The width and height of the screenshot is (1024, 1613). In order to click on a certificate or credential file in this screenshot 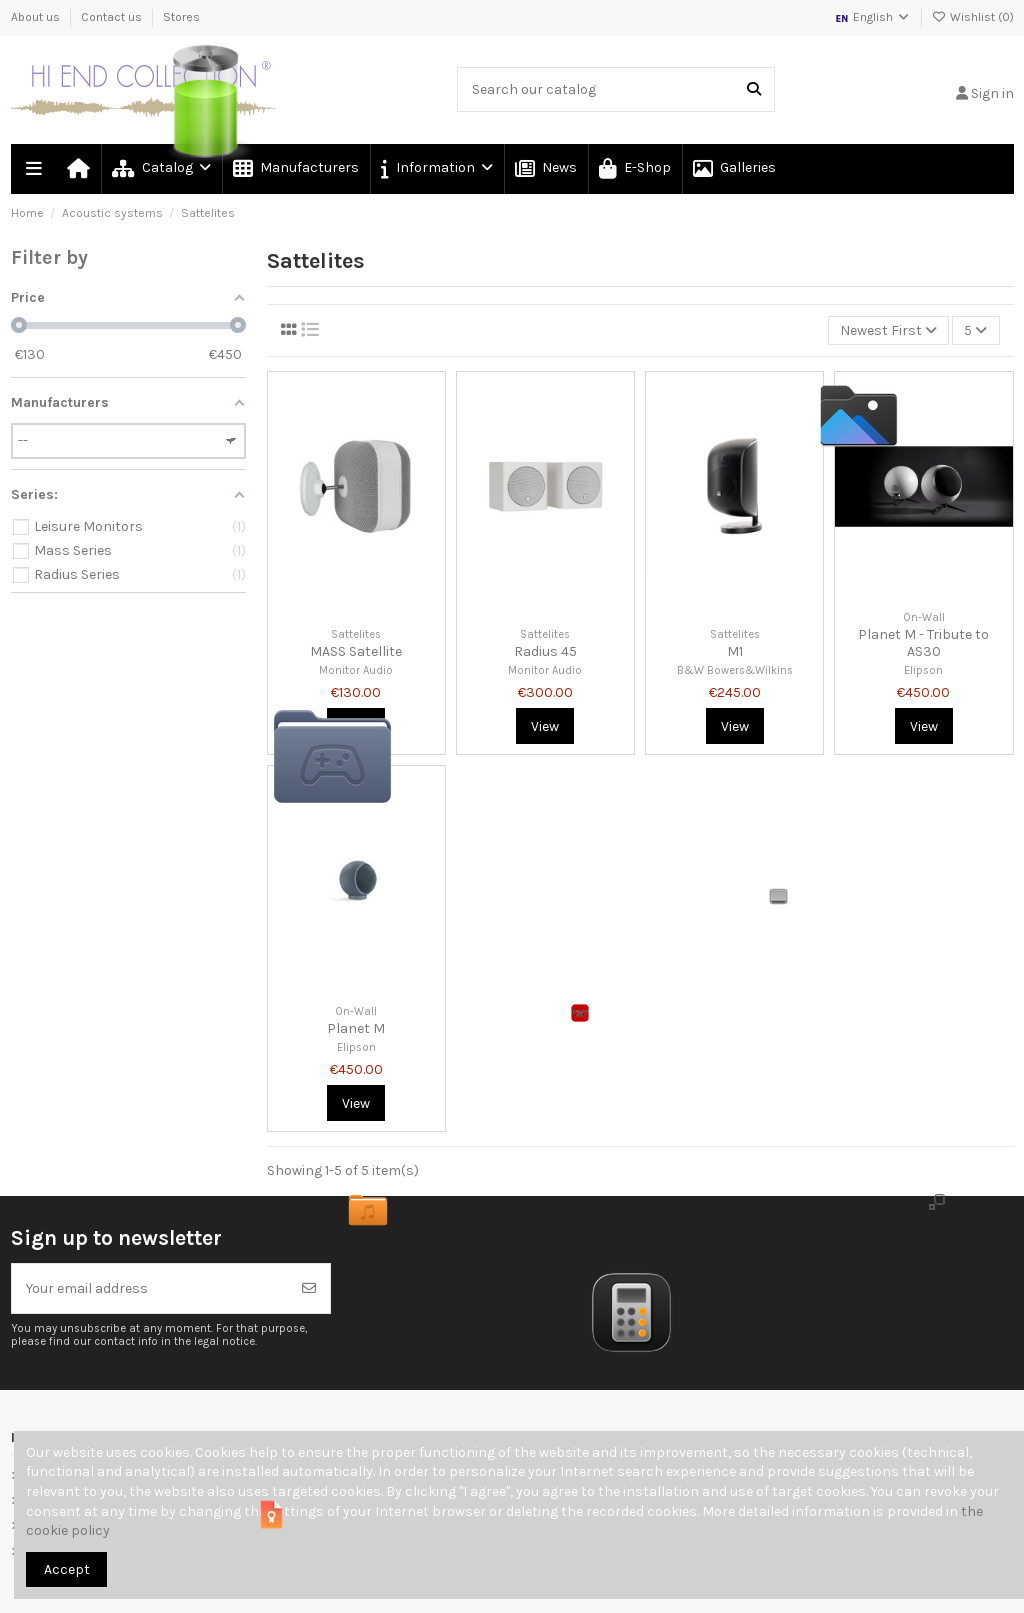, I will do `click(271, 1514)`.